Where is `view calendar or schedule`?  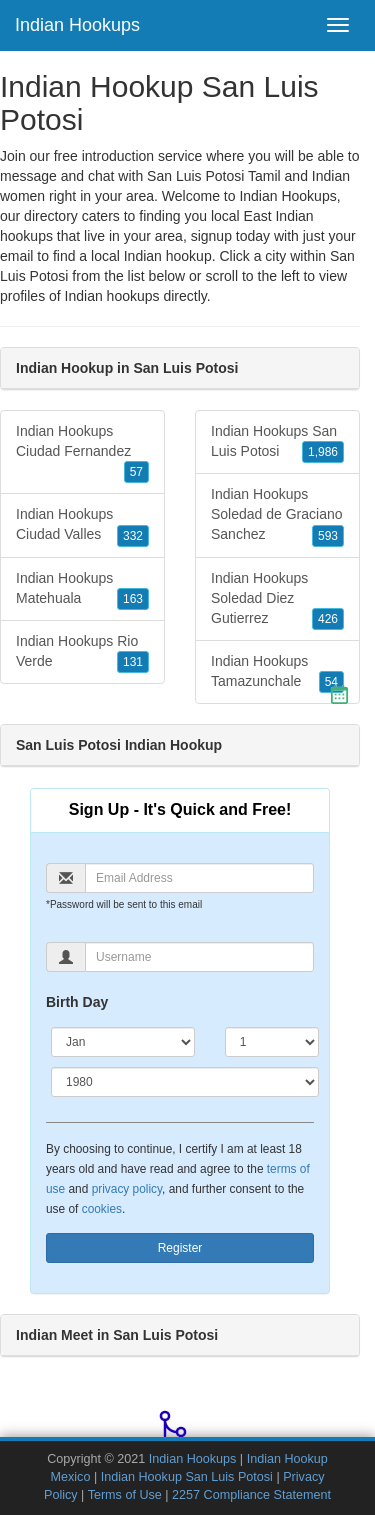
view calendar or schedule is located at coordinates (339, 694).